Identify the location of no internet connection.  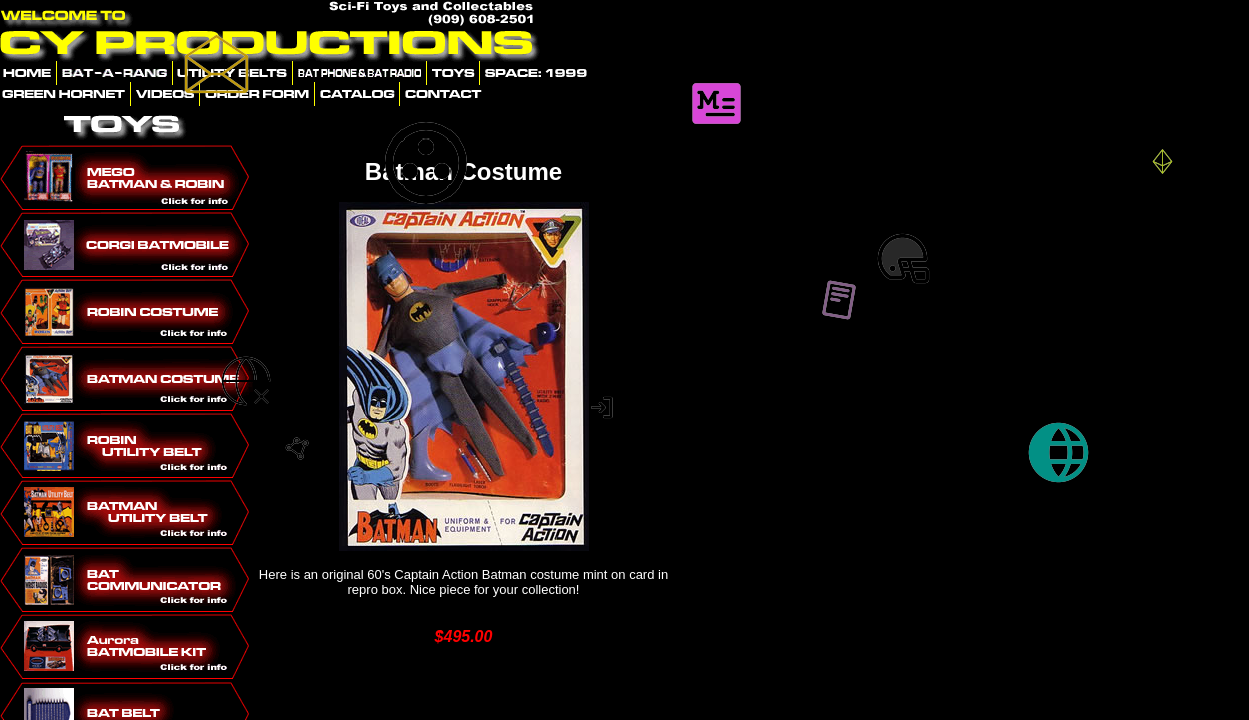
(246, 381).